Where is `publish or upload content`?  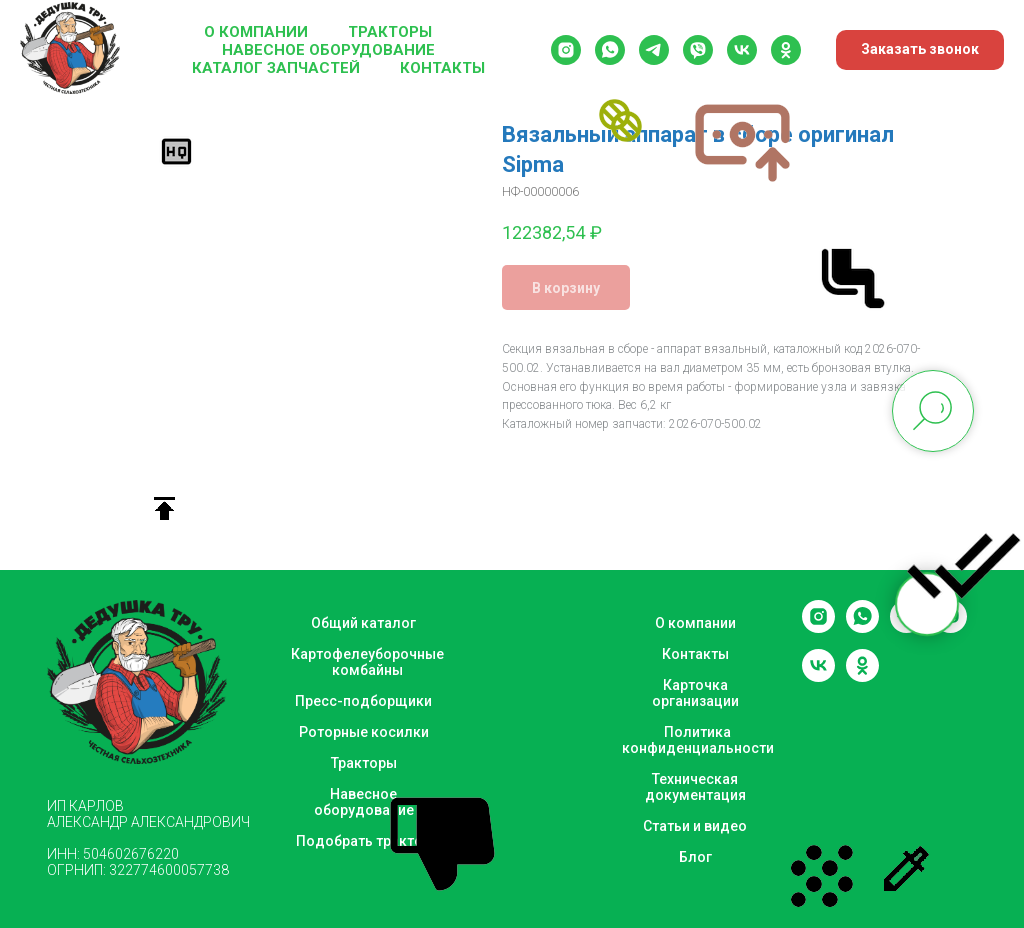 publish or upload content is located at coordinates (164, 508).